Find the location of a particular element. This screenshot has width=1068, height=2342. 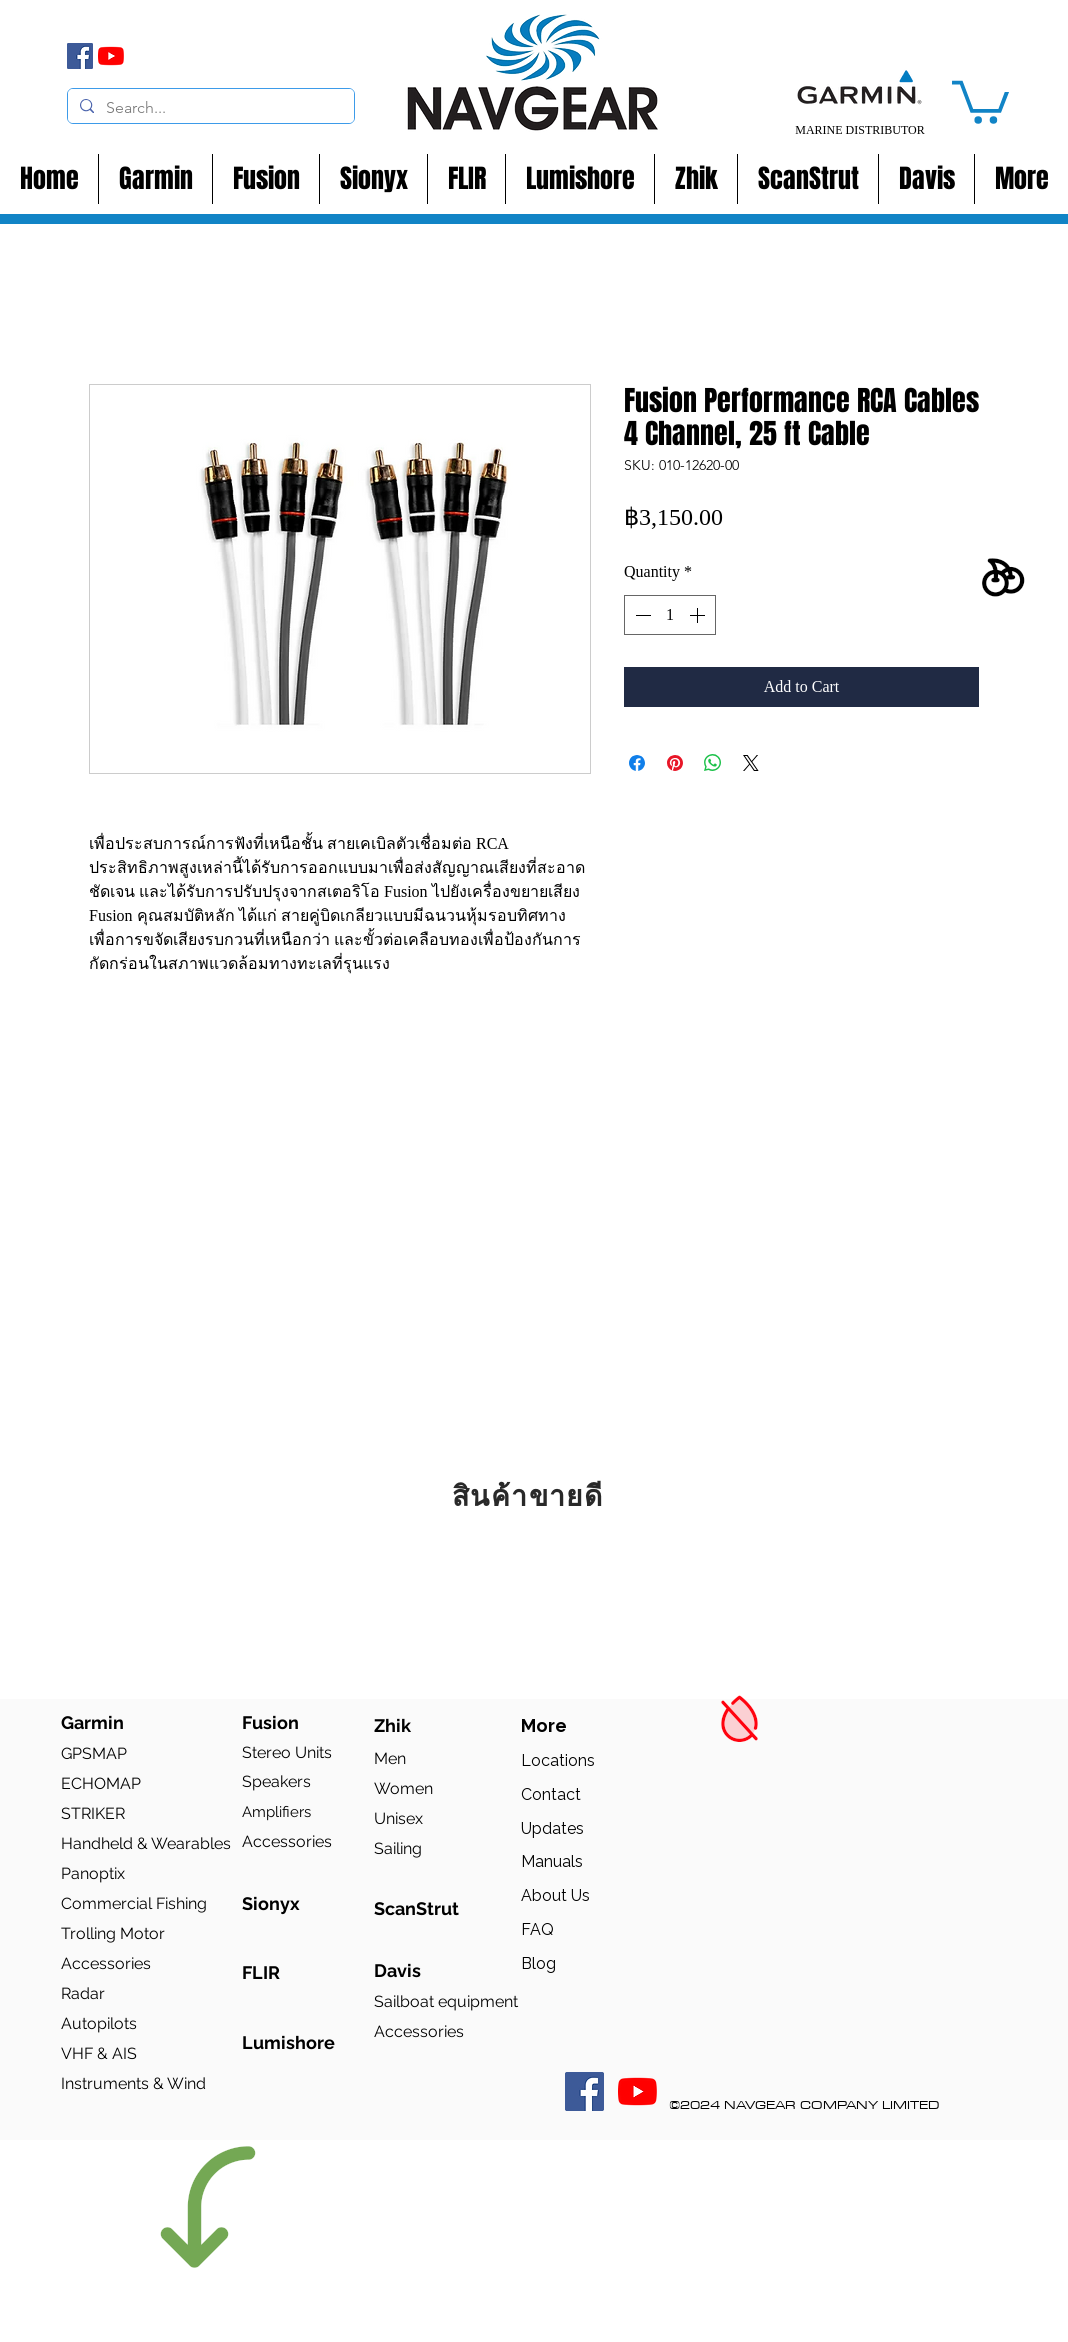

disable water or liquid detection is located at coordinates (739, 1720).